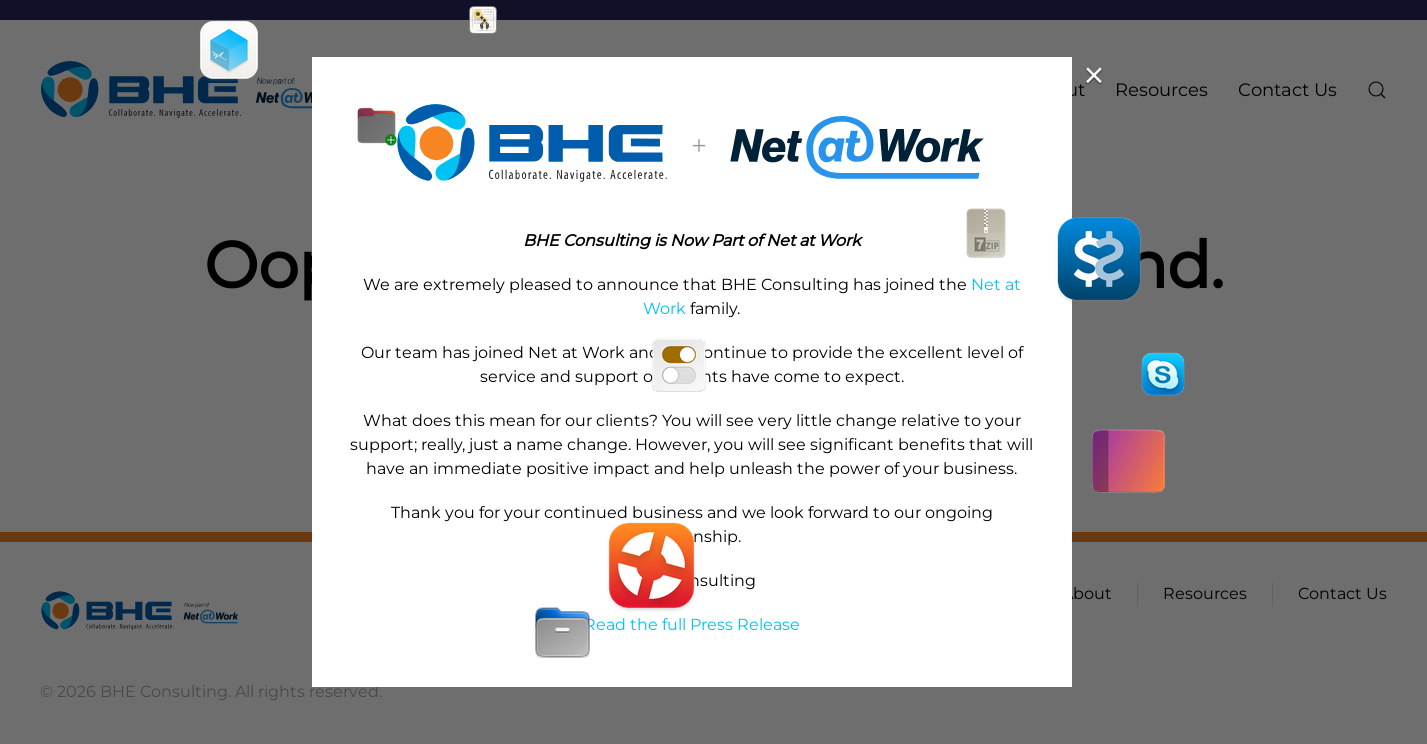  What do you see at coordinates (229, 50) in the screenshot?
I see `launch virtualbox virtual machine manager` at bounding box center [229, 50].